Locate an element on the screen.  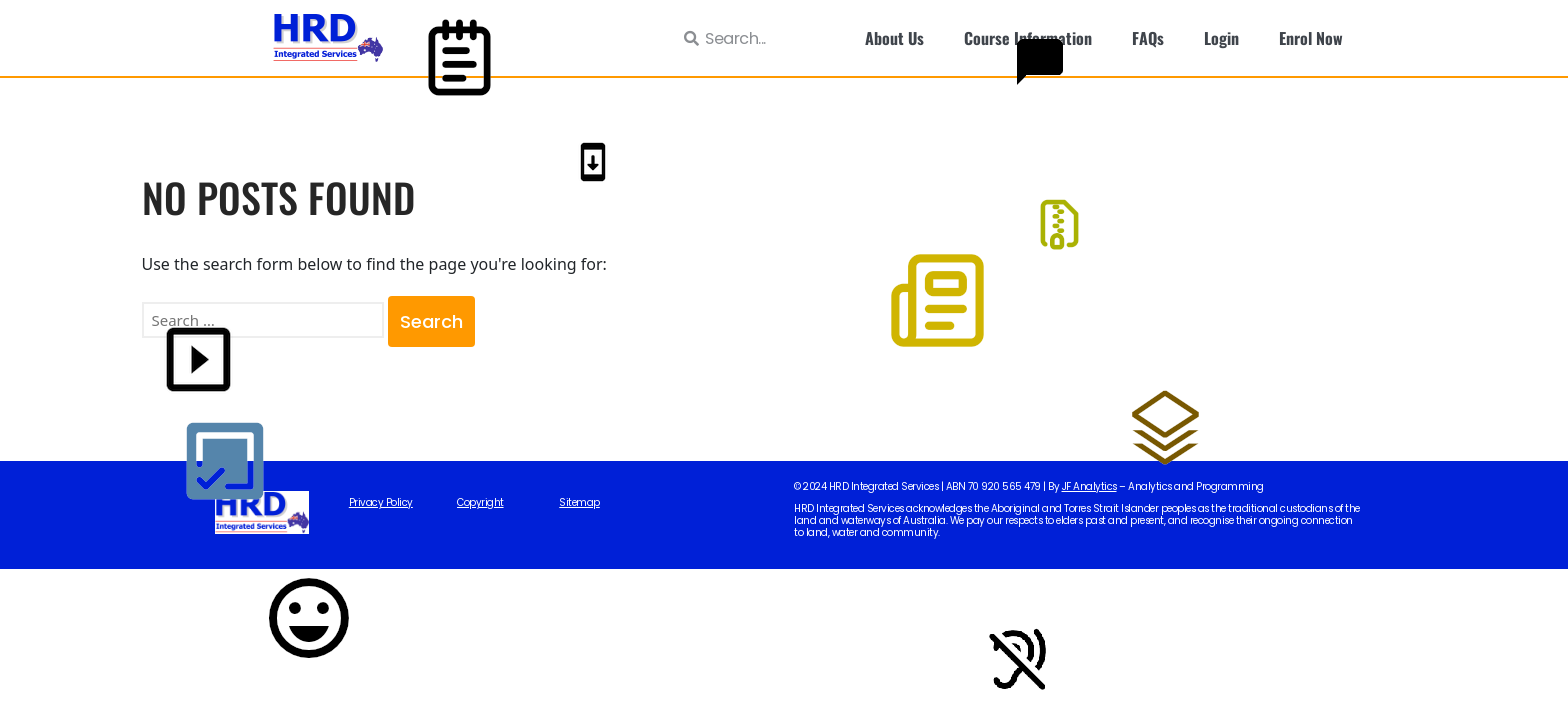
compressed or zipped file is located at coordinates (1059, 223).